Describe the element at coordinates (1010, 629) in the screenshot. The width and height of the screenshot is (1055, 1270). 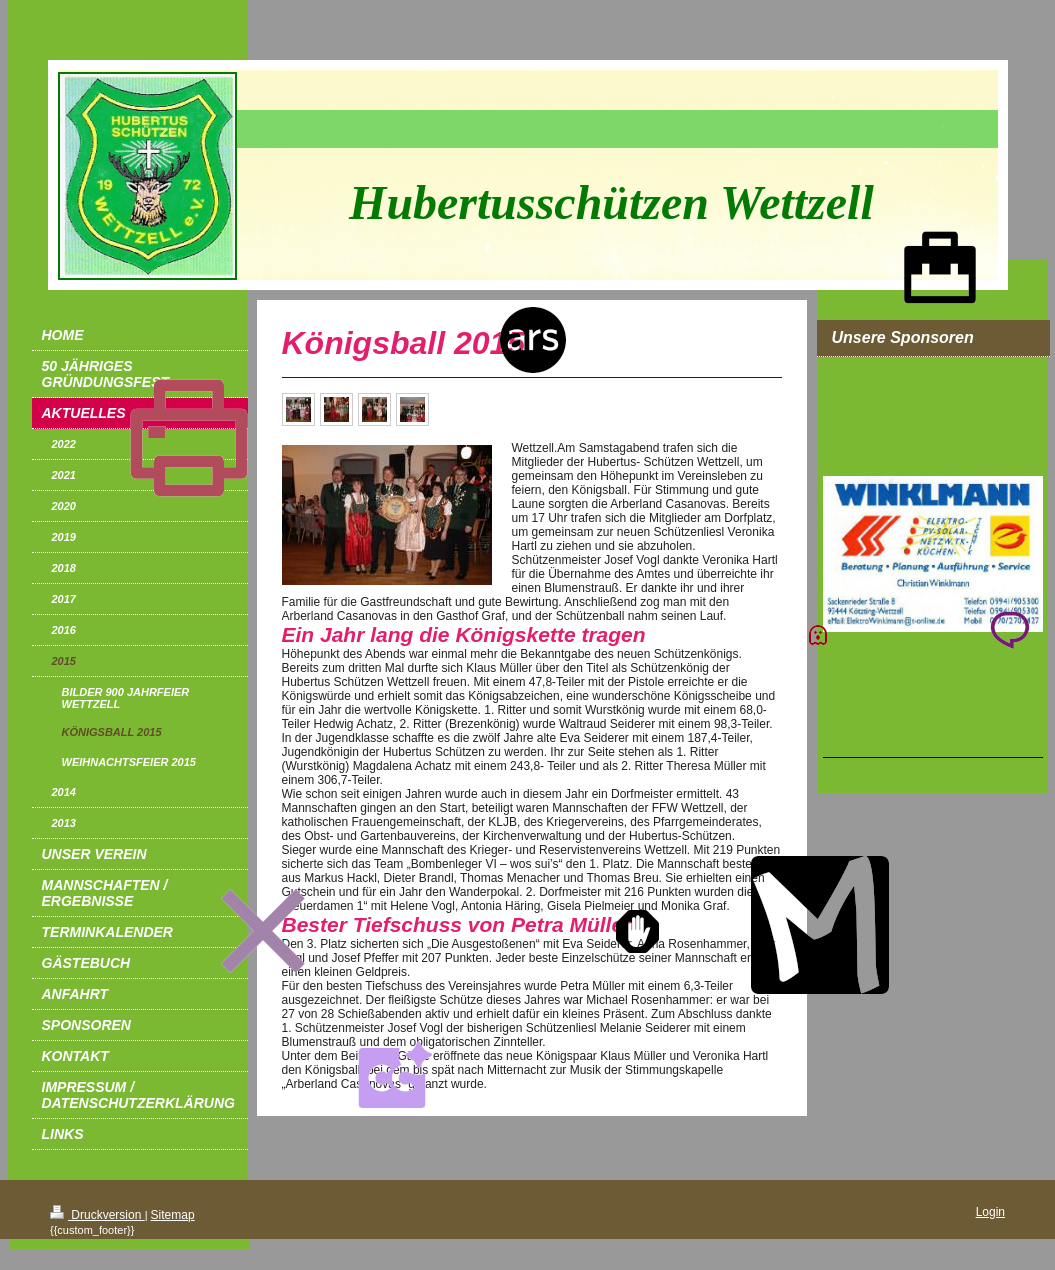
I see `open chat or messaging` at that location.